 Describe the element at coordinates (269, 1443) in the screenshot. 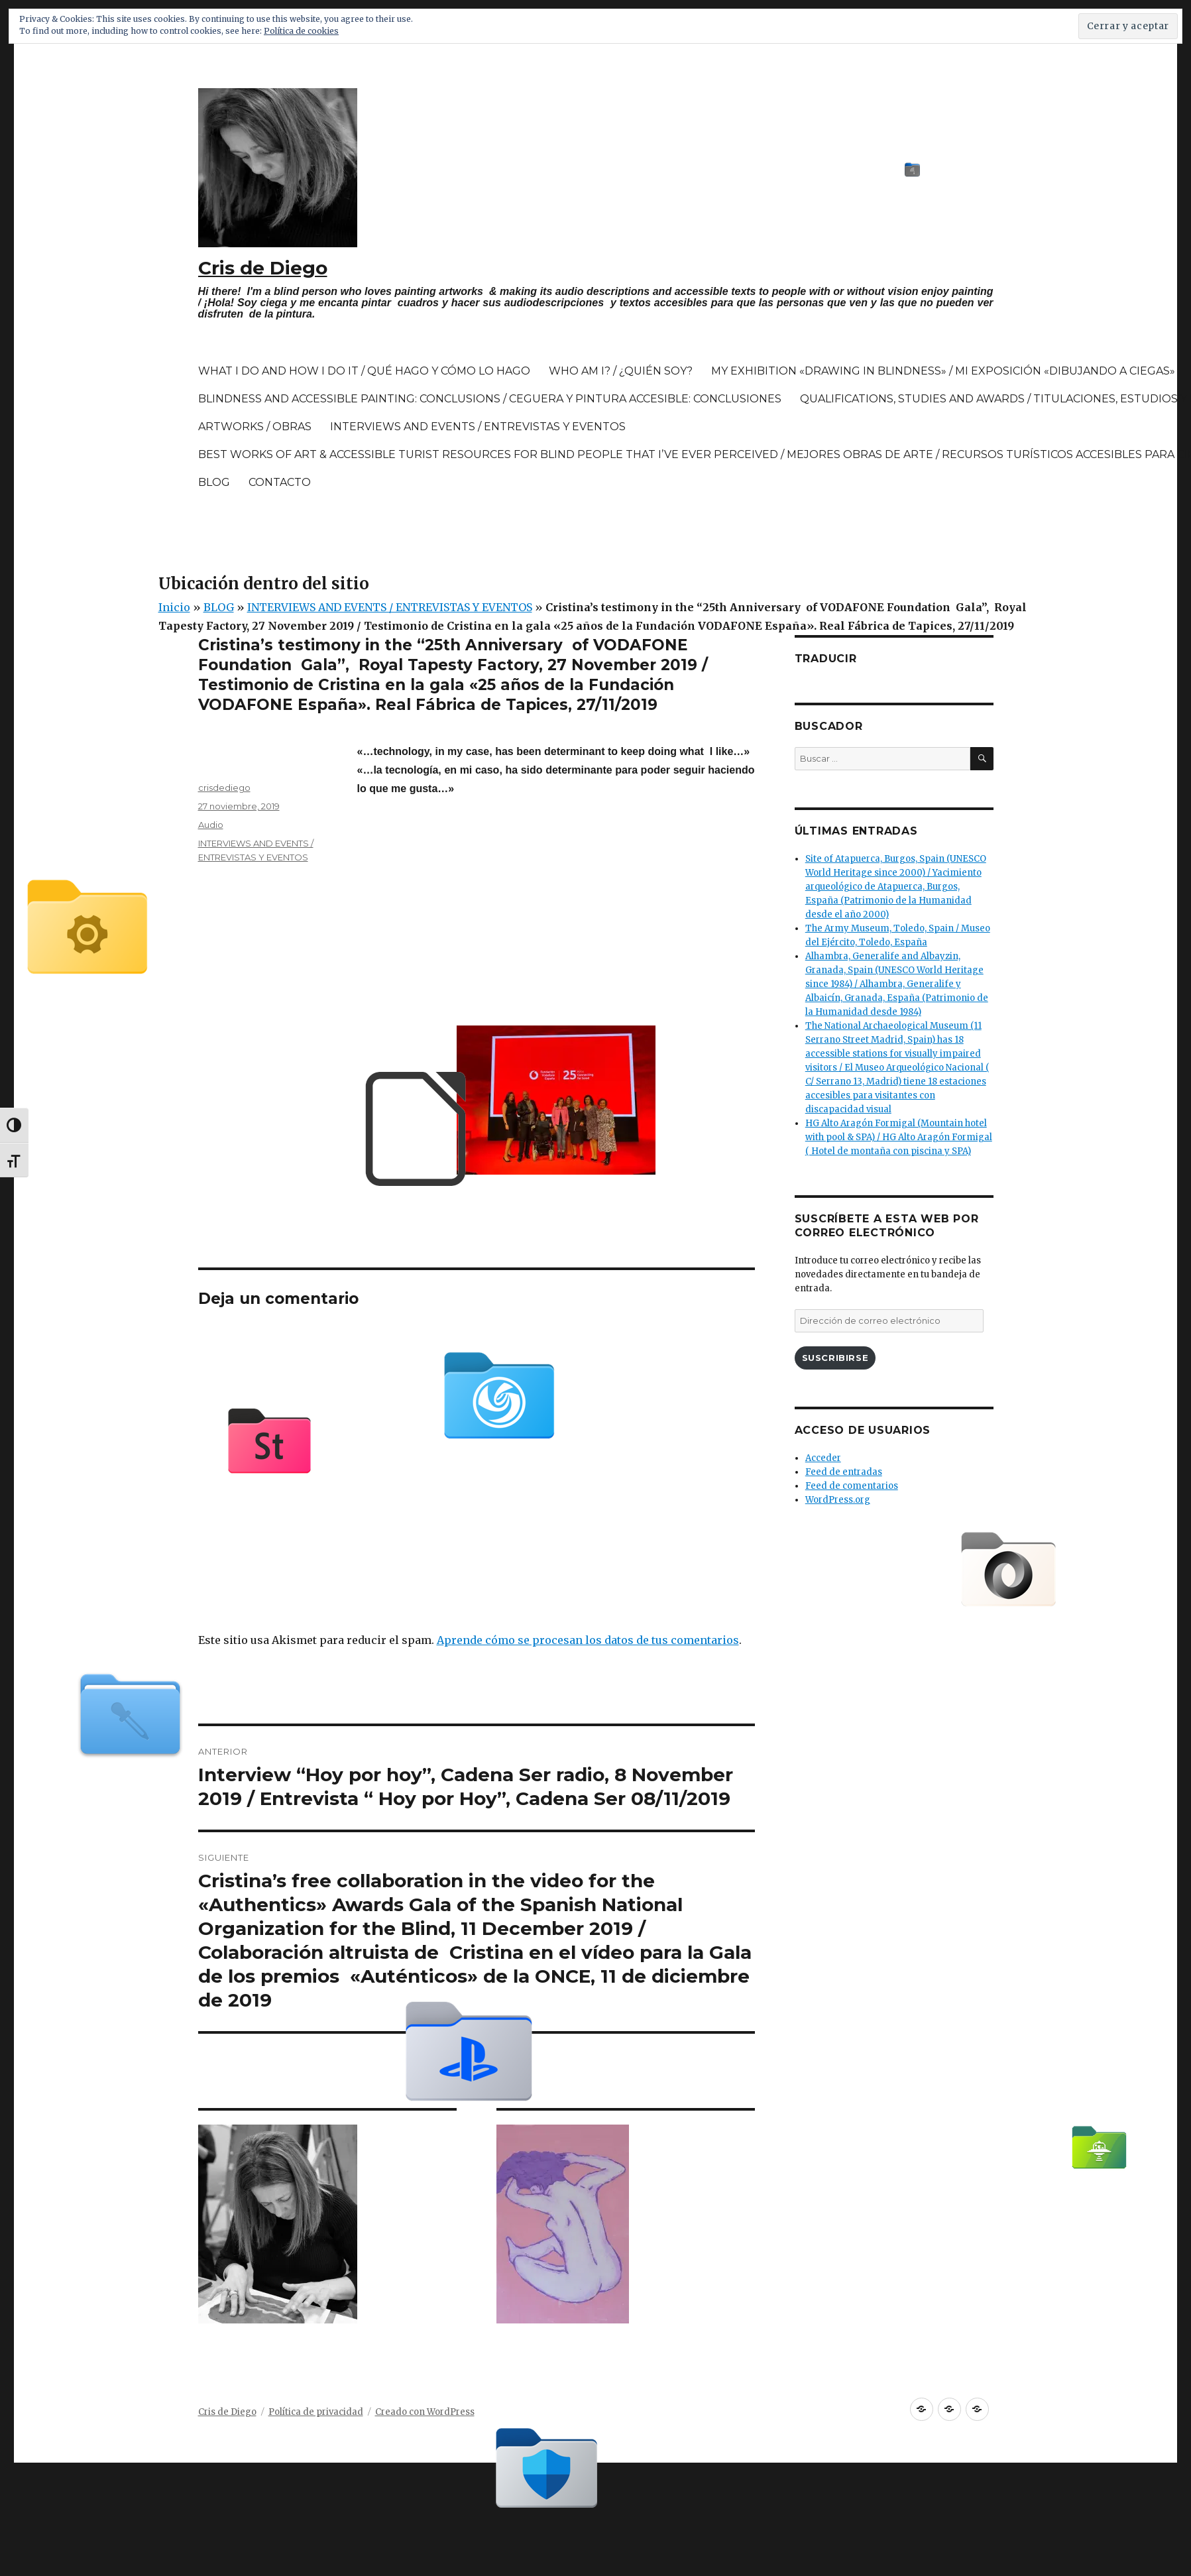

I see `open adobe stock assets folder` at that location.